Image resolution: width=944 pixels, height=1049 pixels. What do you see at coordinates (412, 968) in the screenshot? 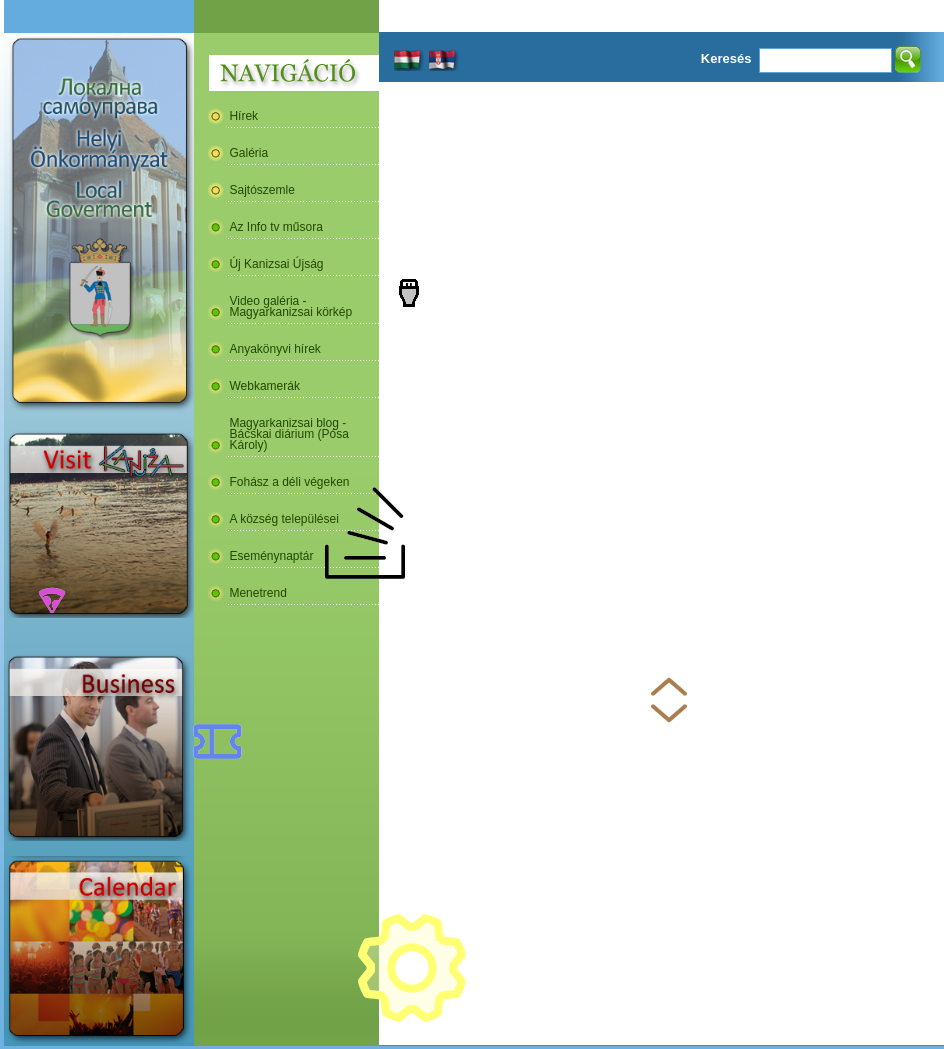
I see `access settings or preferences` at bounding box center [412, 968].